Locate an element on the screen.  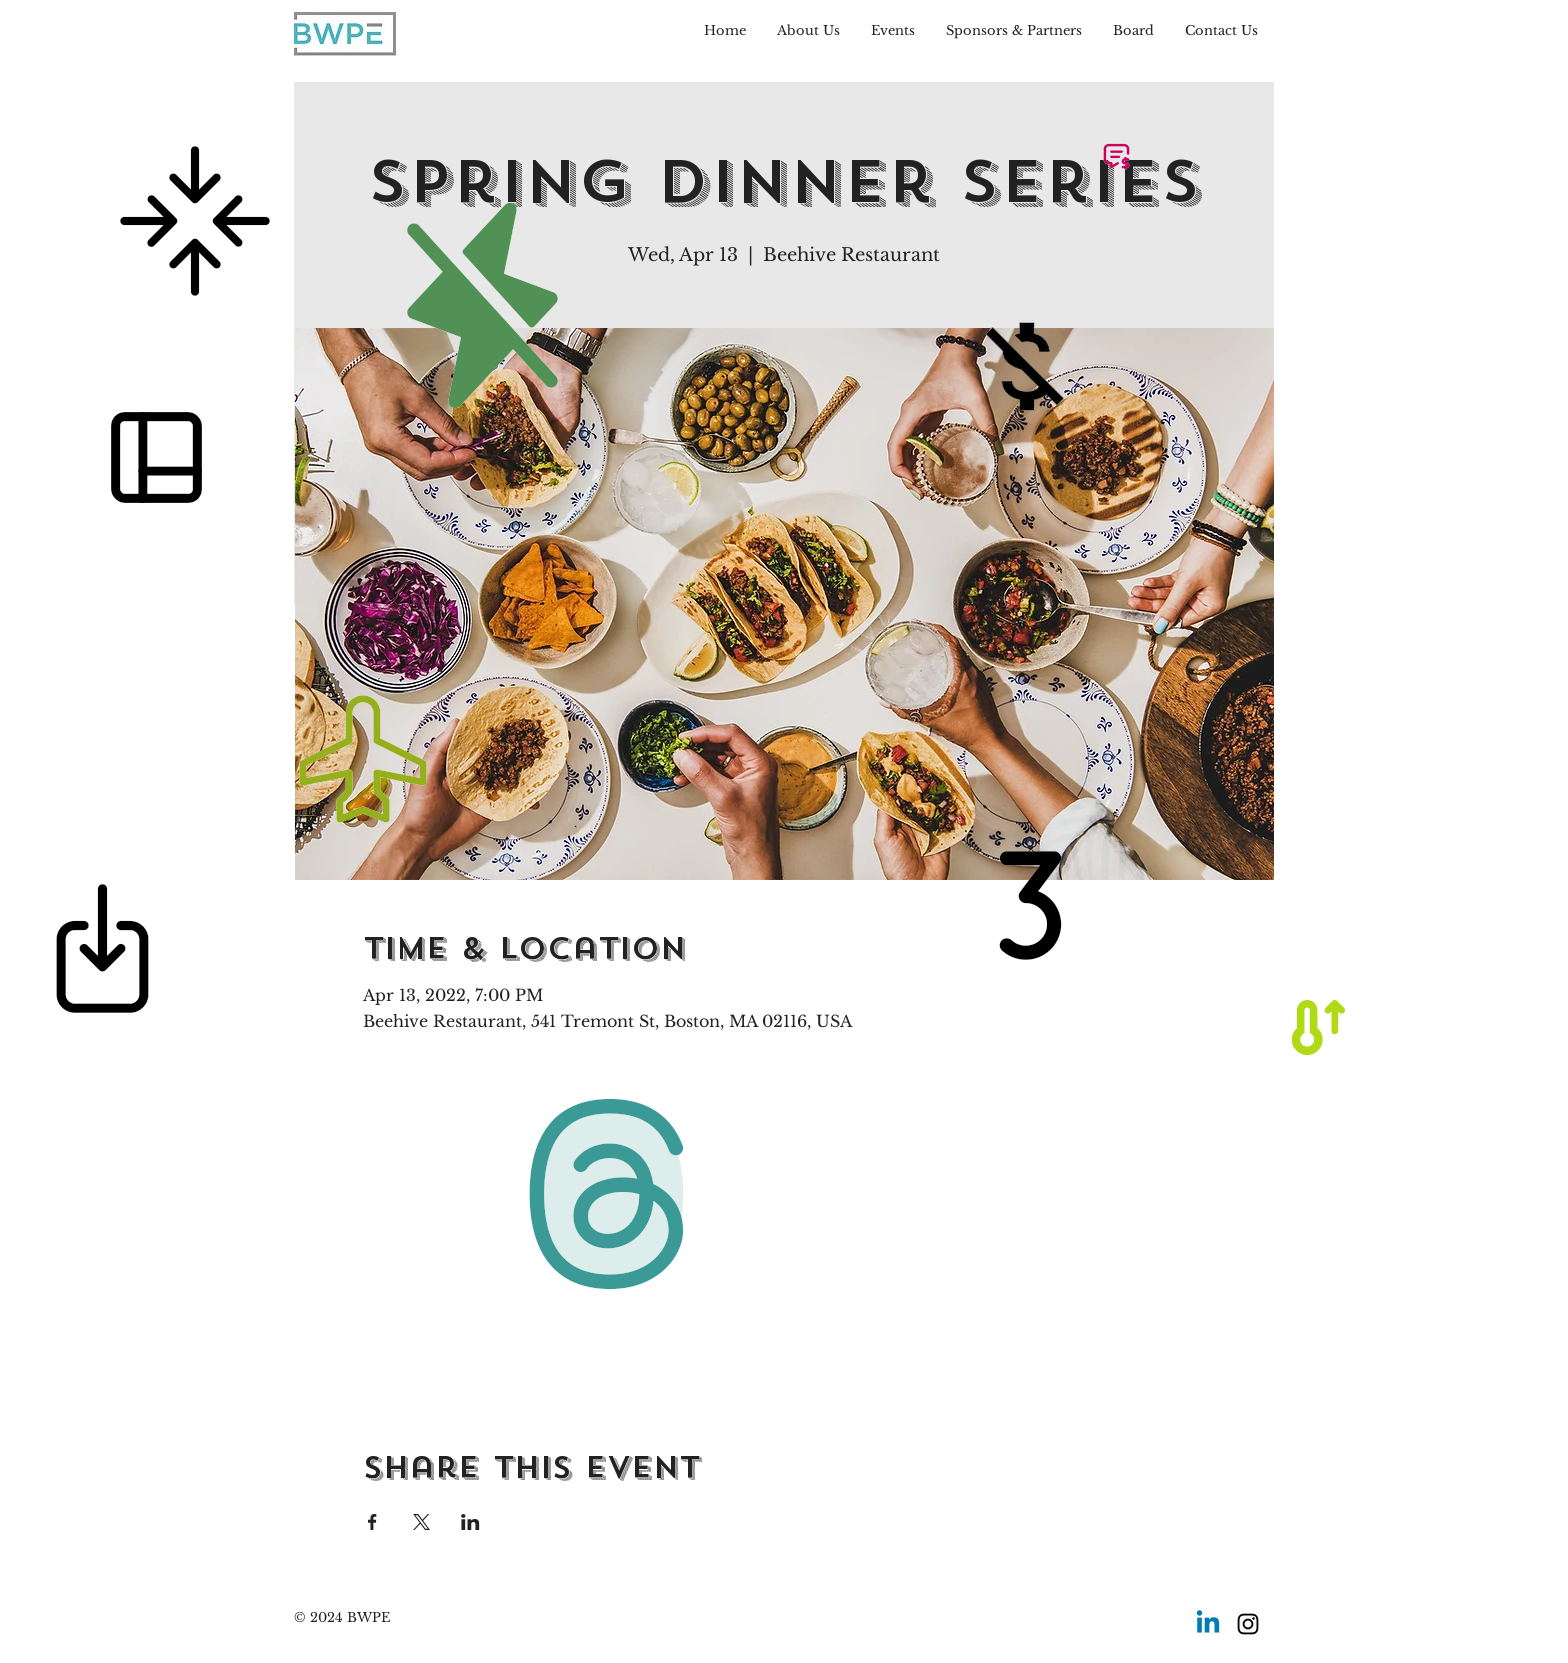
indicates no cost or free item is located at coordinates (1024, 366).